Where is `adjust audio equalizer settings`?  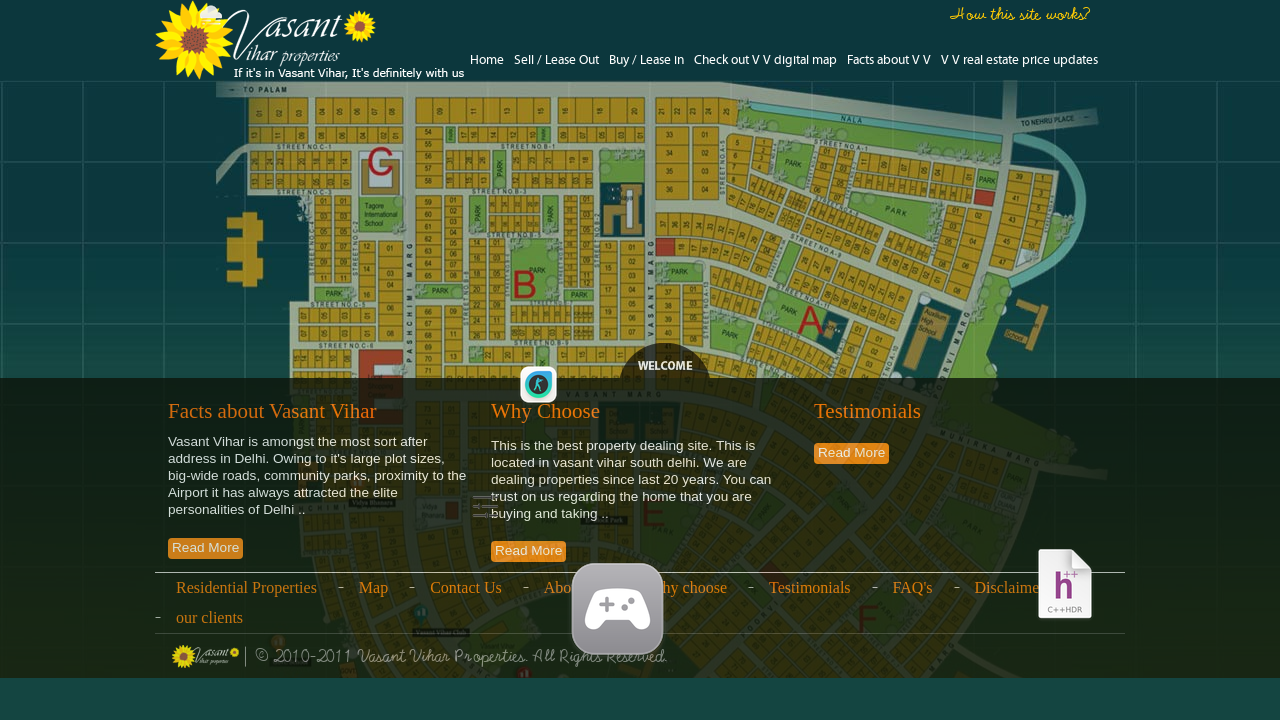
adjust audio equalizer settings is located at coordinates (485, 505).